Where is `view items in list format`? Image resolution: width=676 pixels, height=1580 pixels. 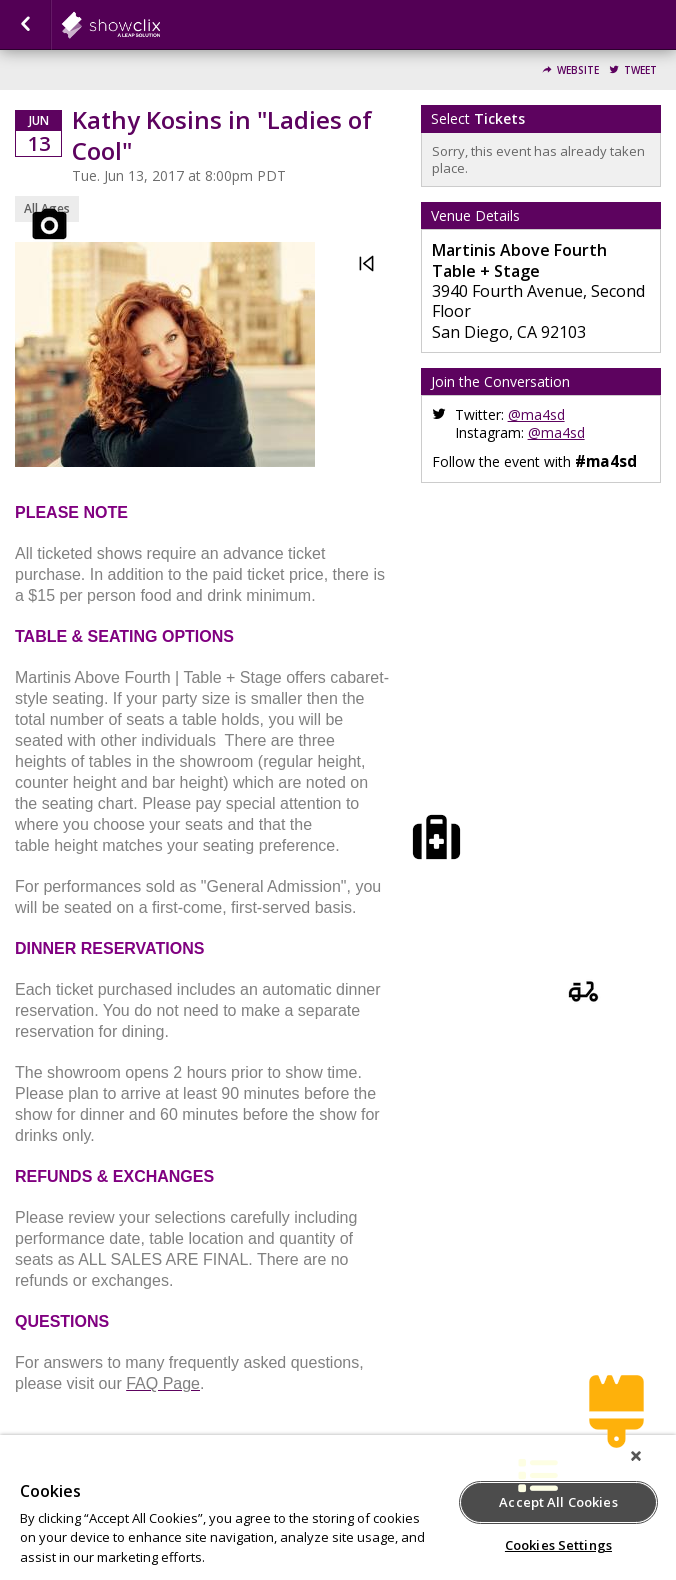
view items in list format is located at coordinates (537, 1475).